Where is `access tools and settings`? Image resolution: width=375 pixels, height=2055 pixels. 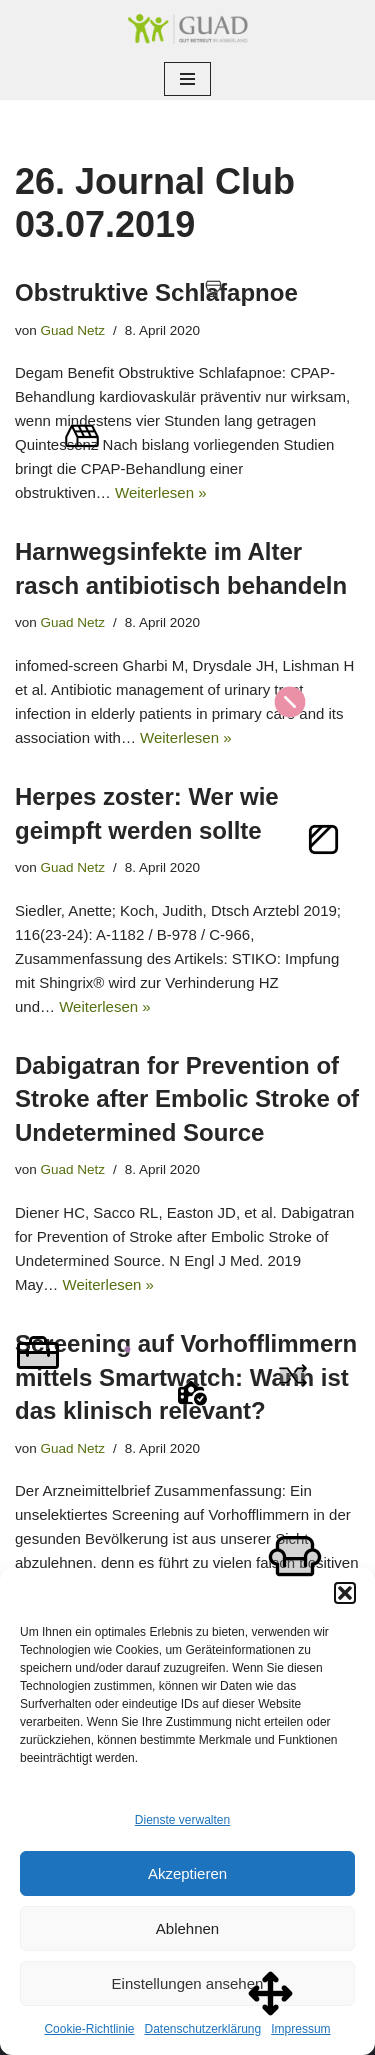 access tools and settings is located at coordinates (38, 1354).